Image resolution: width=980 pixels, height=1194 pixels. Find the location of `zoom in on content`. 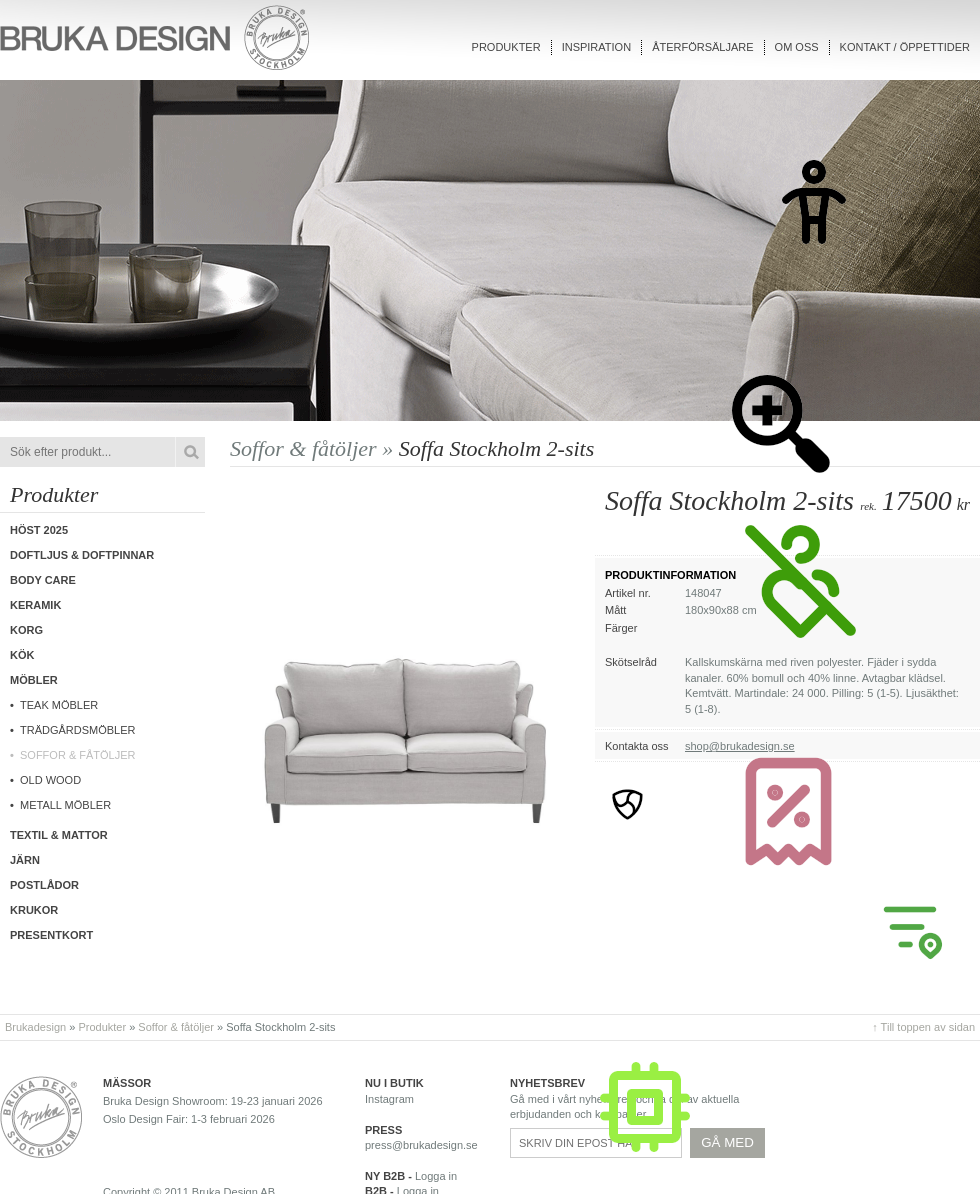

zoom in on content is located at coordinates (782, 425).